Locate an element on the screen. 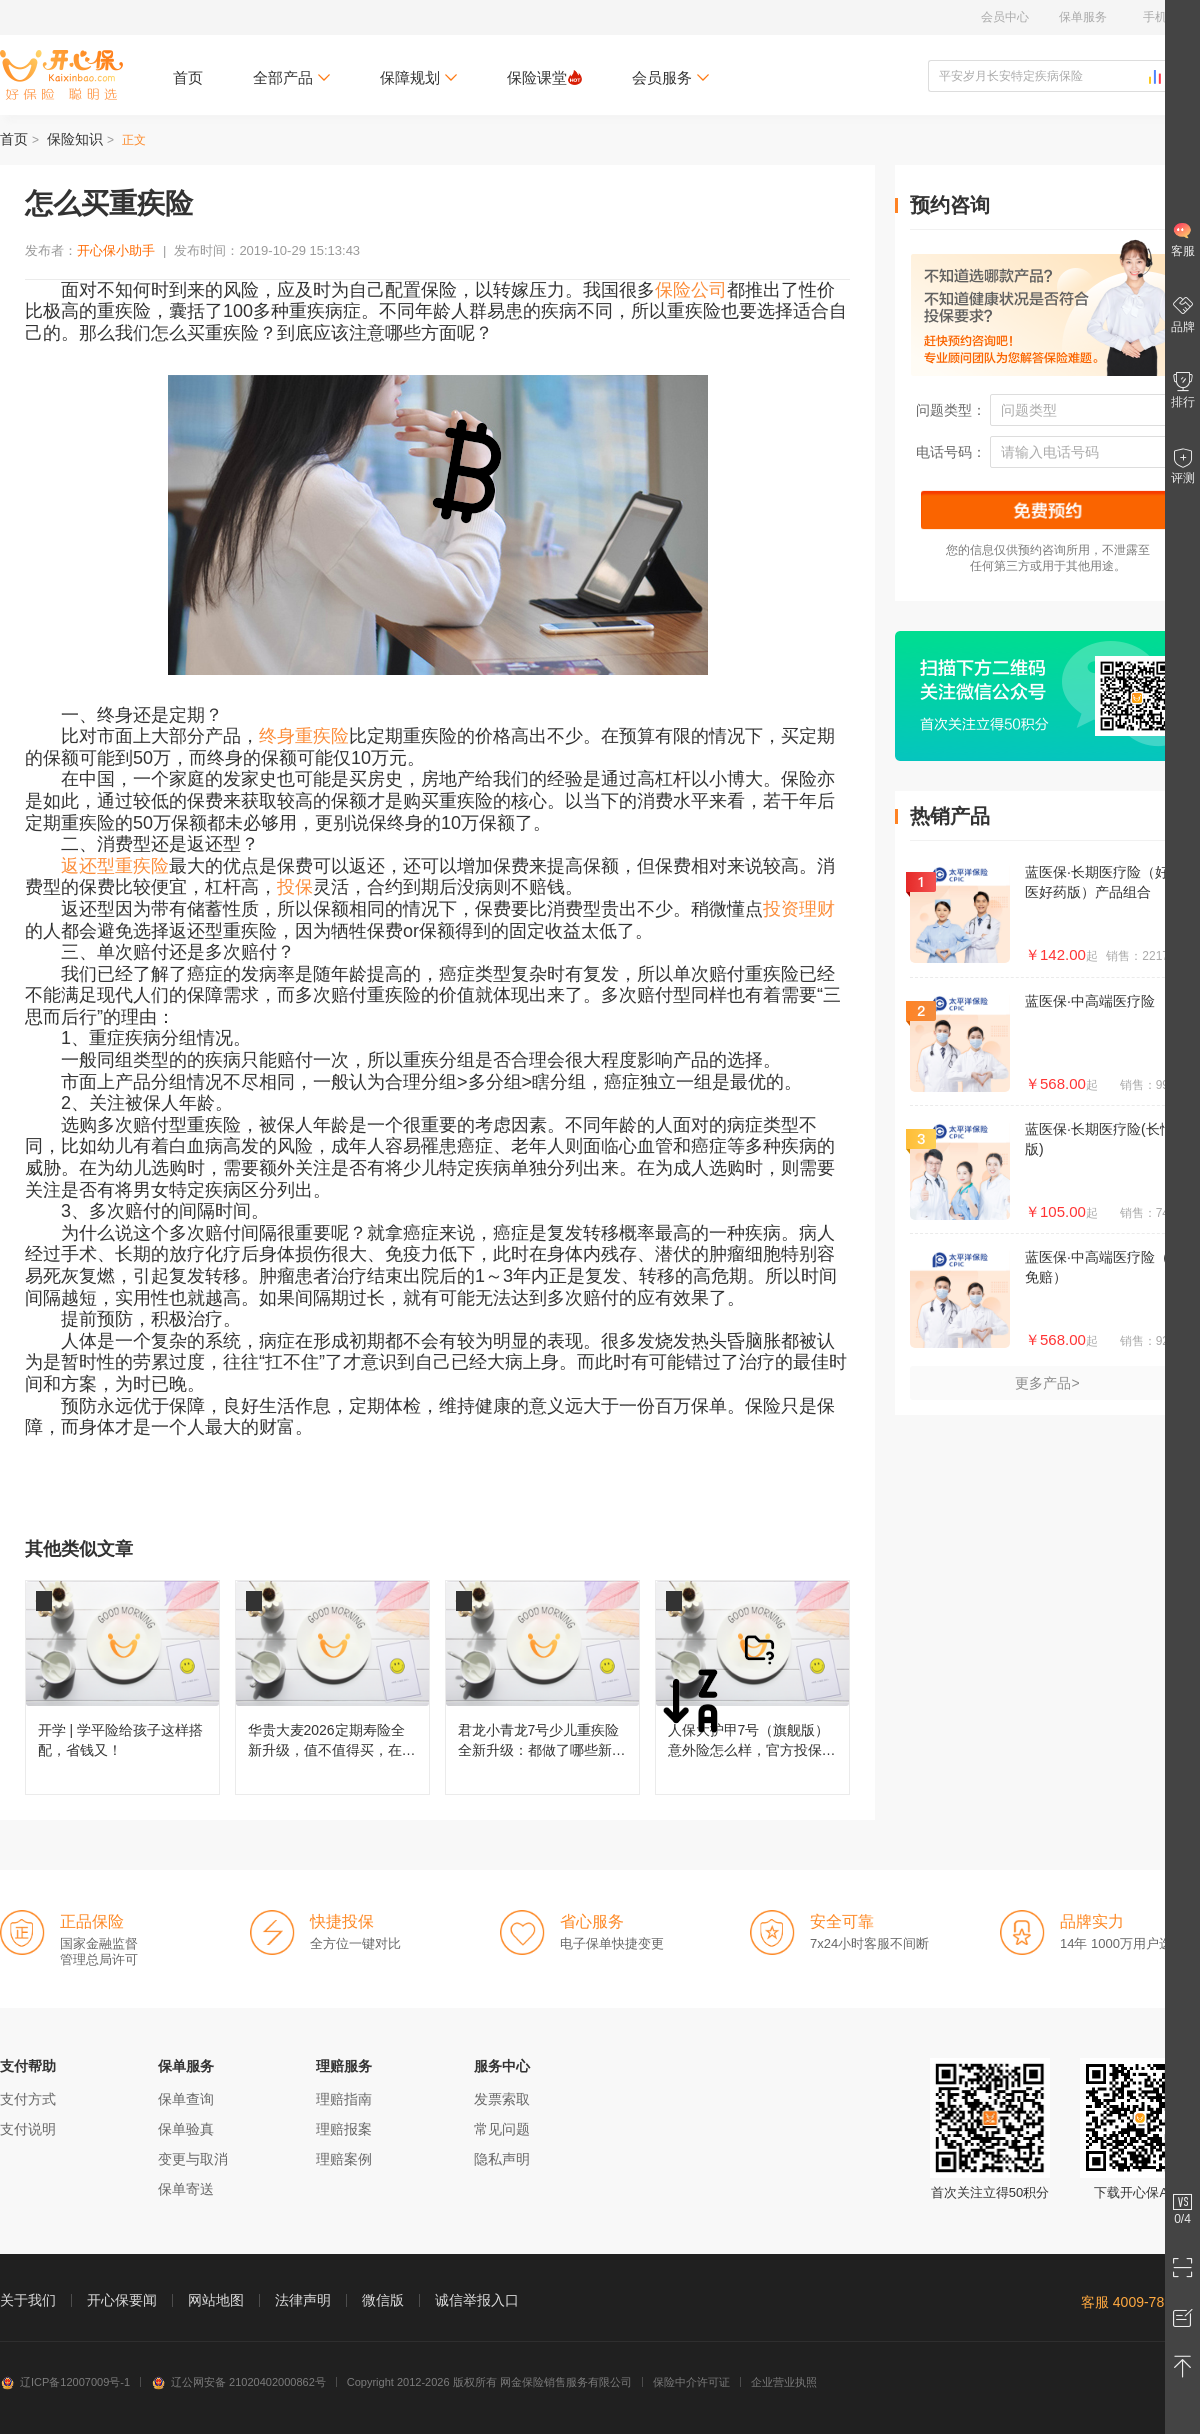  sort items alphabetically from Z to A is located at coordinates (692, 1701).